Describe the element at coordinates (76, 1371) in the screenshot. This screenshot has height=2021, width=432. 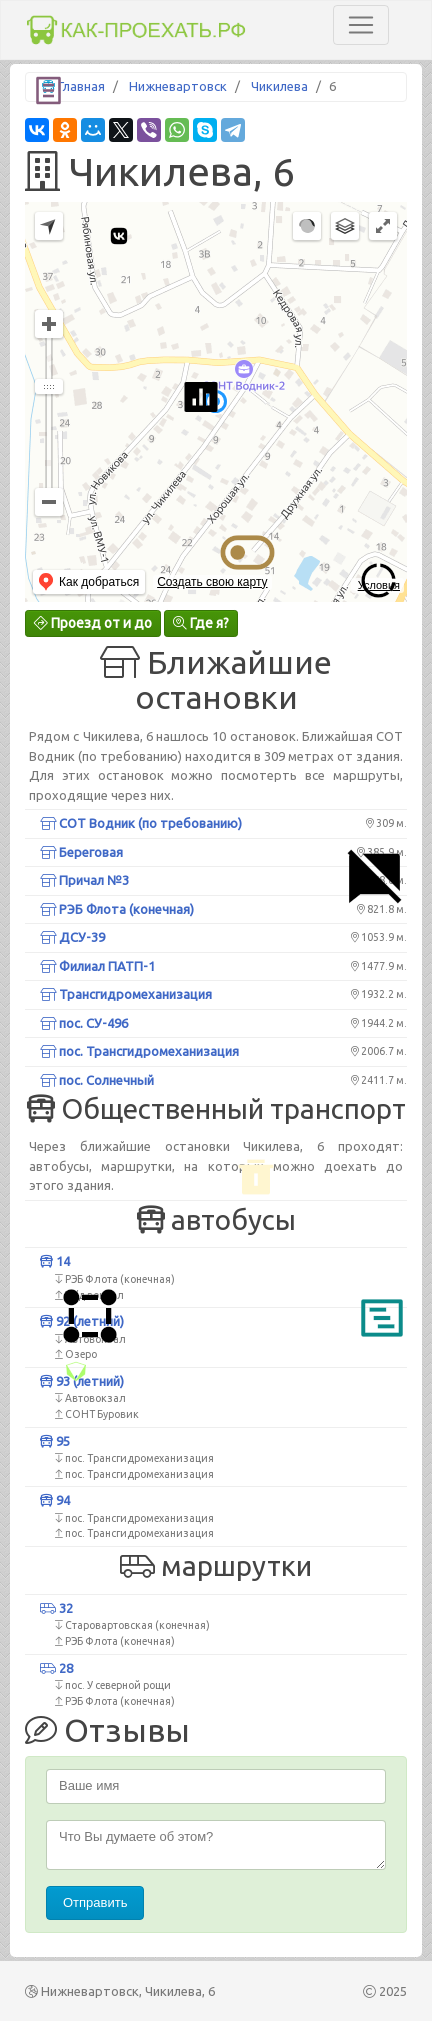
I see `openbase logo` at that location.